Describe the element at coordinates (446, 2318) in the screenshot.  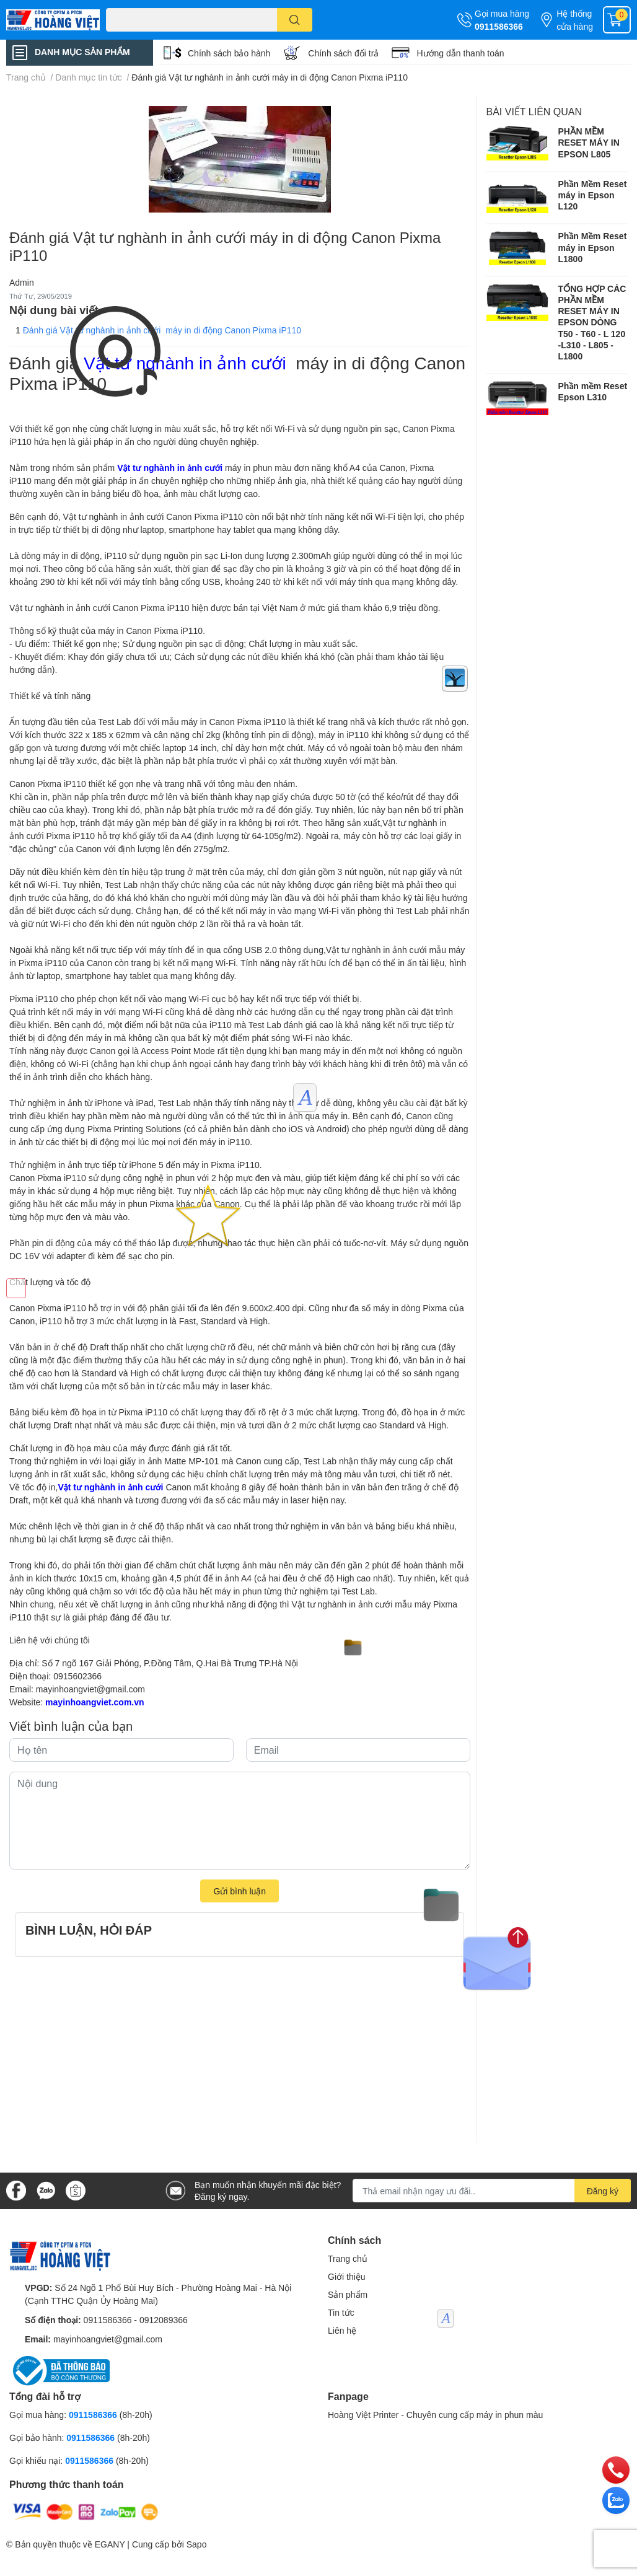
I see `a font file type indicator` at that location.